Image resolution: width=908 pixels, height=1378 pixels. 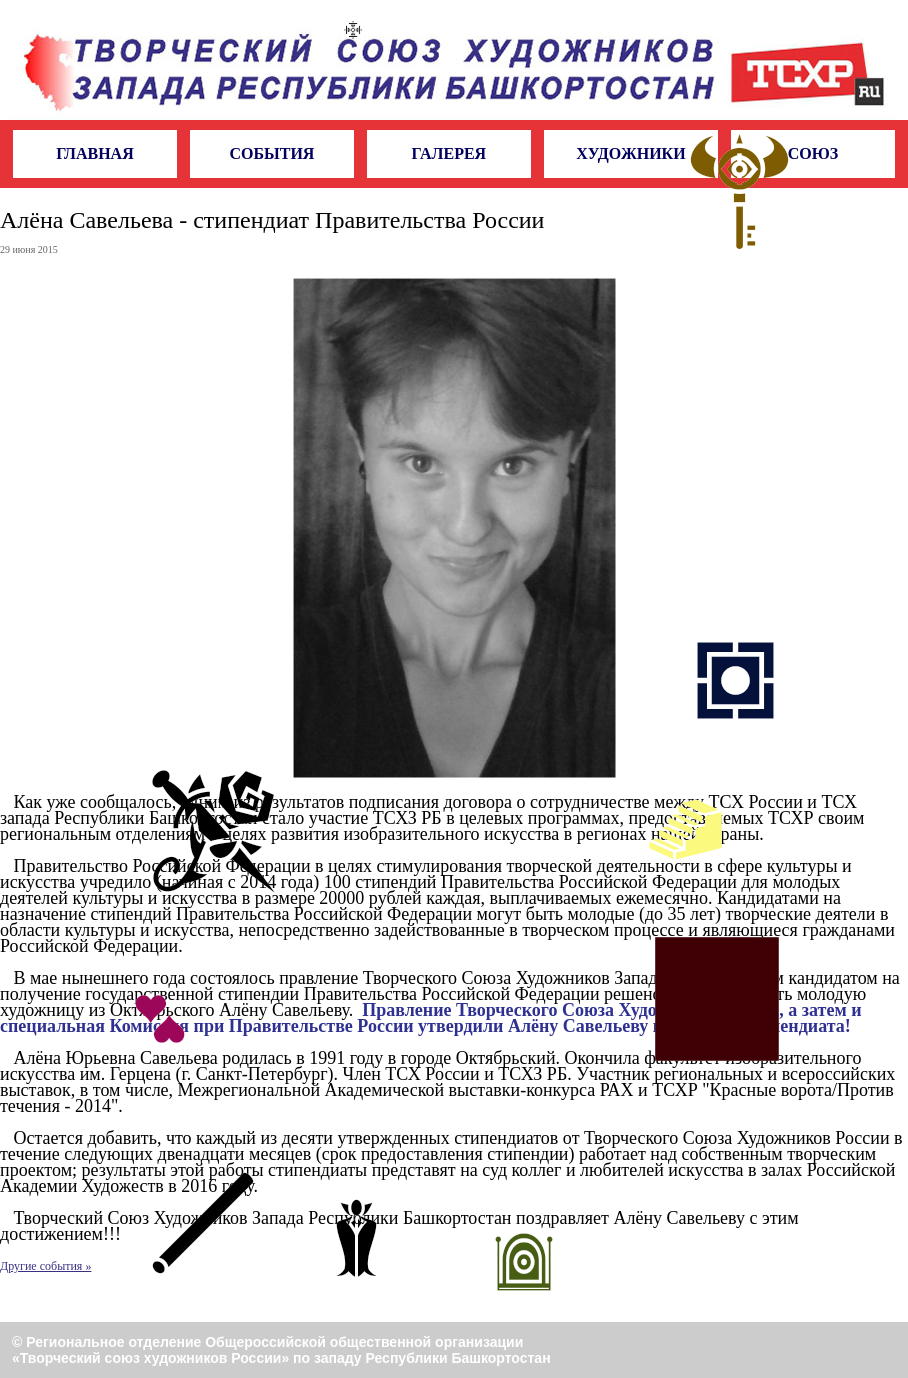 What do you see at coordinates (524, 1262) in the screenshot?
I see `access music or audio player` at bounding box center [524, 1262].